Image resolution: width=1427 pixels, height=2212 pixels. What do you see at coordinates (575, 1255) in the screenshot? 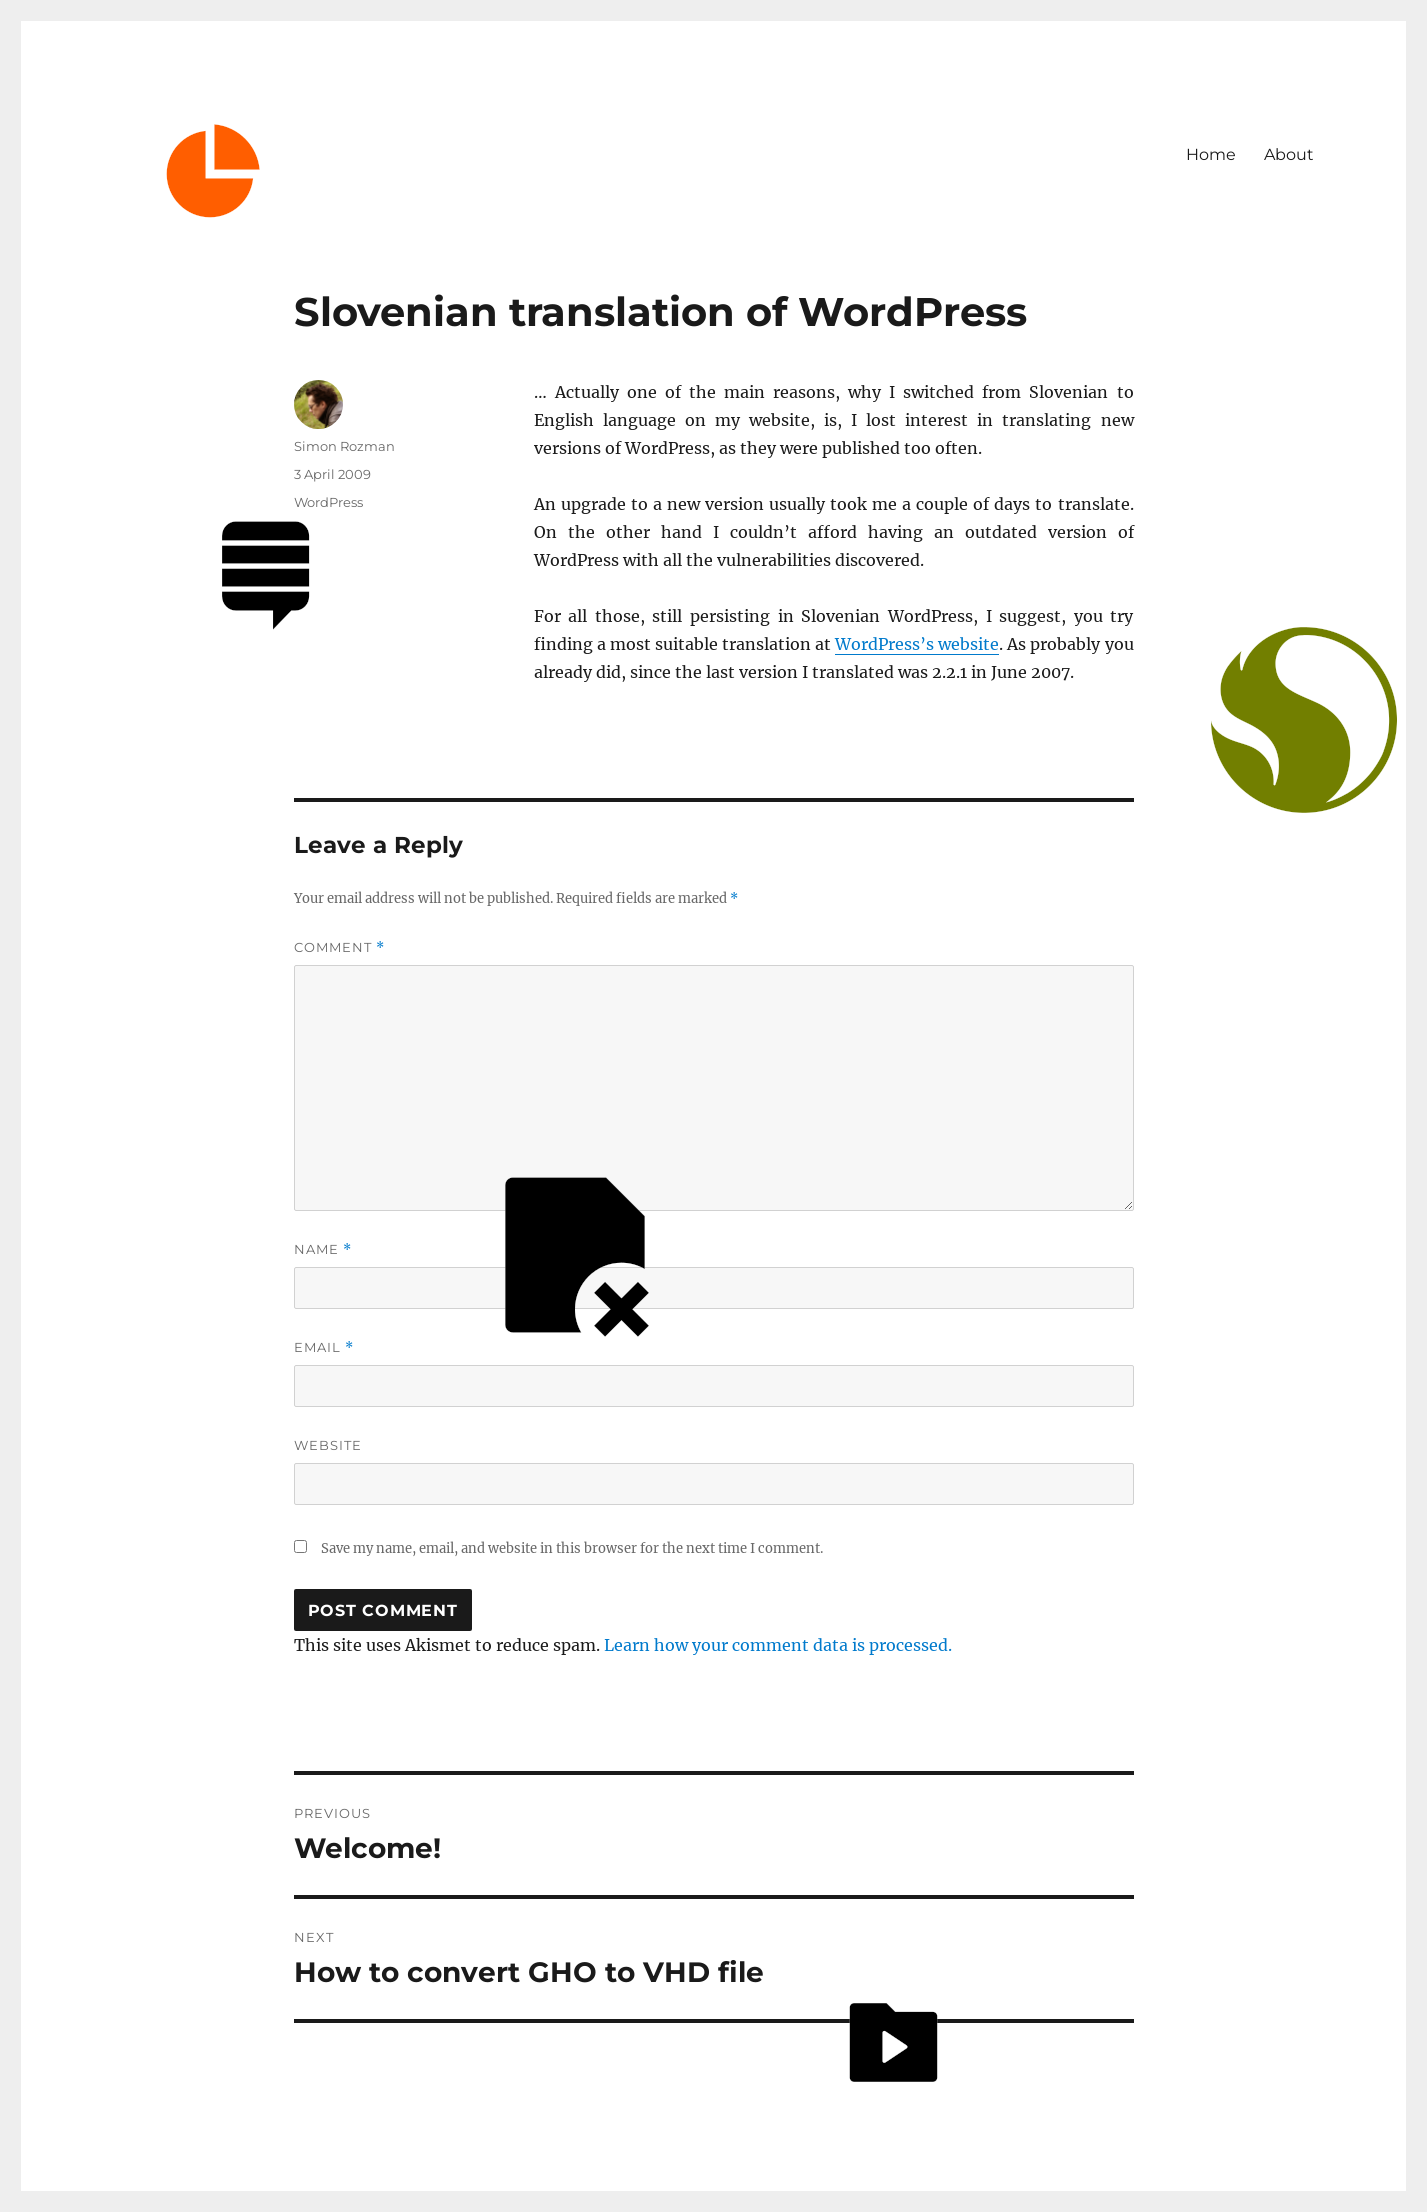
I see `close or dismiss the current file` at bounding box center [575, 1255].